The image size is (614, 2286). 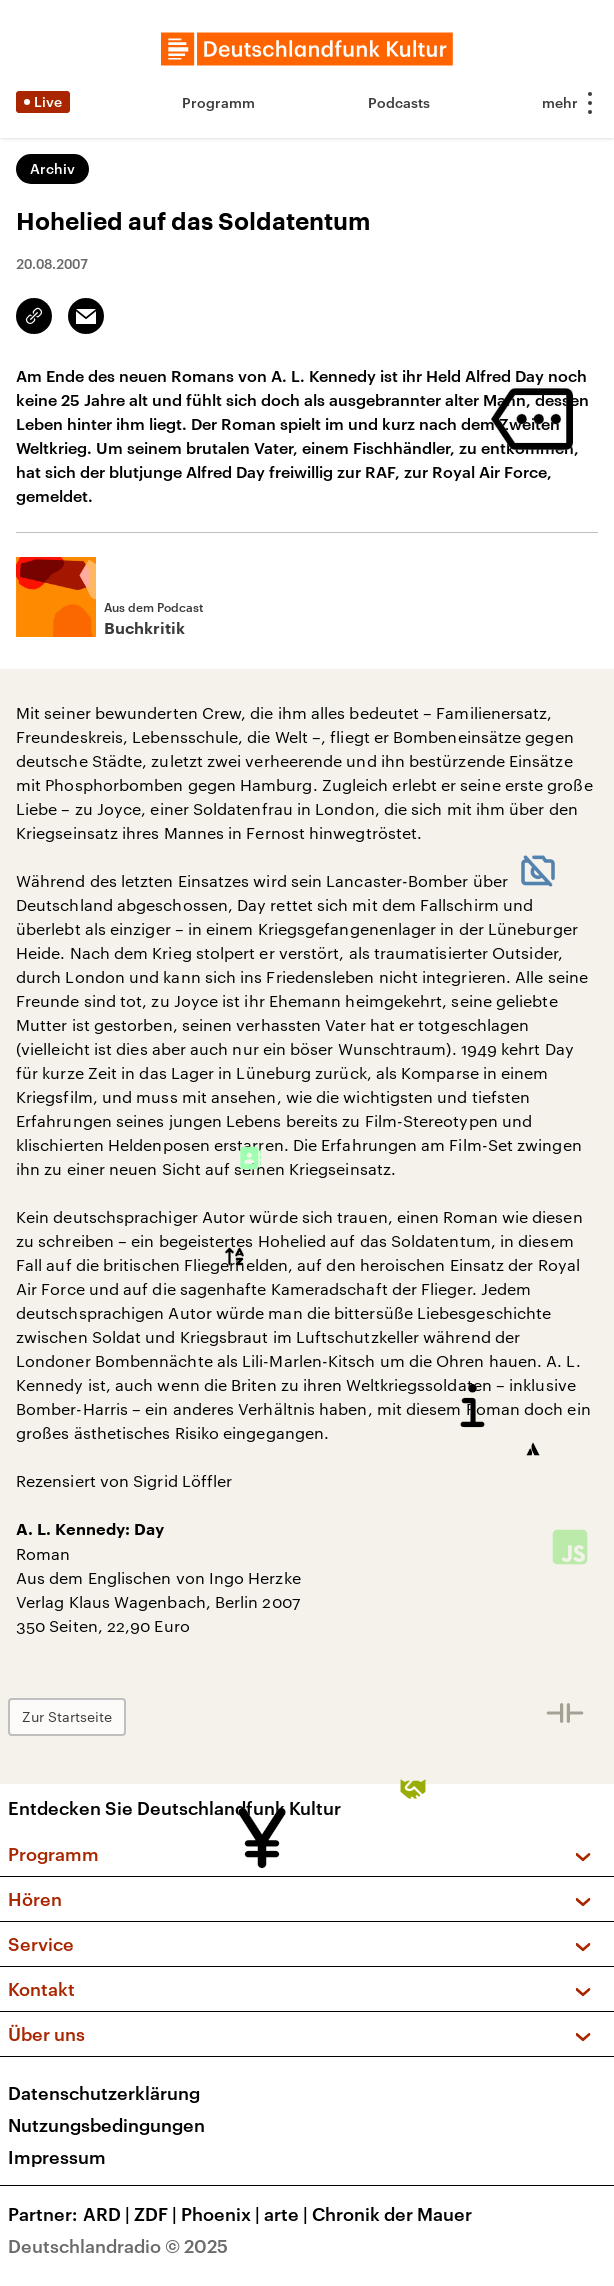 I want to click on open your contacts list, so click(x=250, y=1158).